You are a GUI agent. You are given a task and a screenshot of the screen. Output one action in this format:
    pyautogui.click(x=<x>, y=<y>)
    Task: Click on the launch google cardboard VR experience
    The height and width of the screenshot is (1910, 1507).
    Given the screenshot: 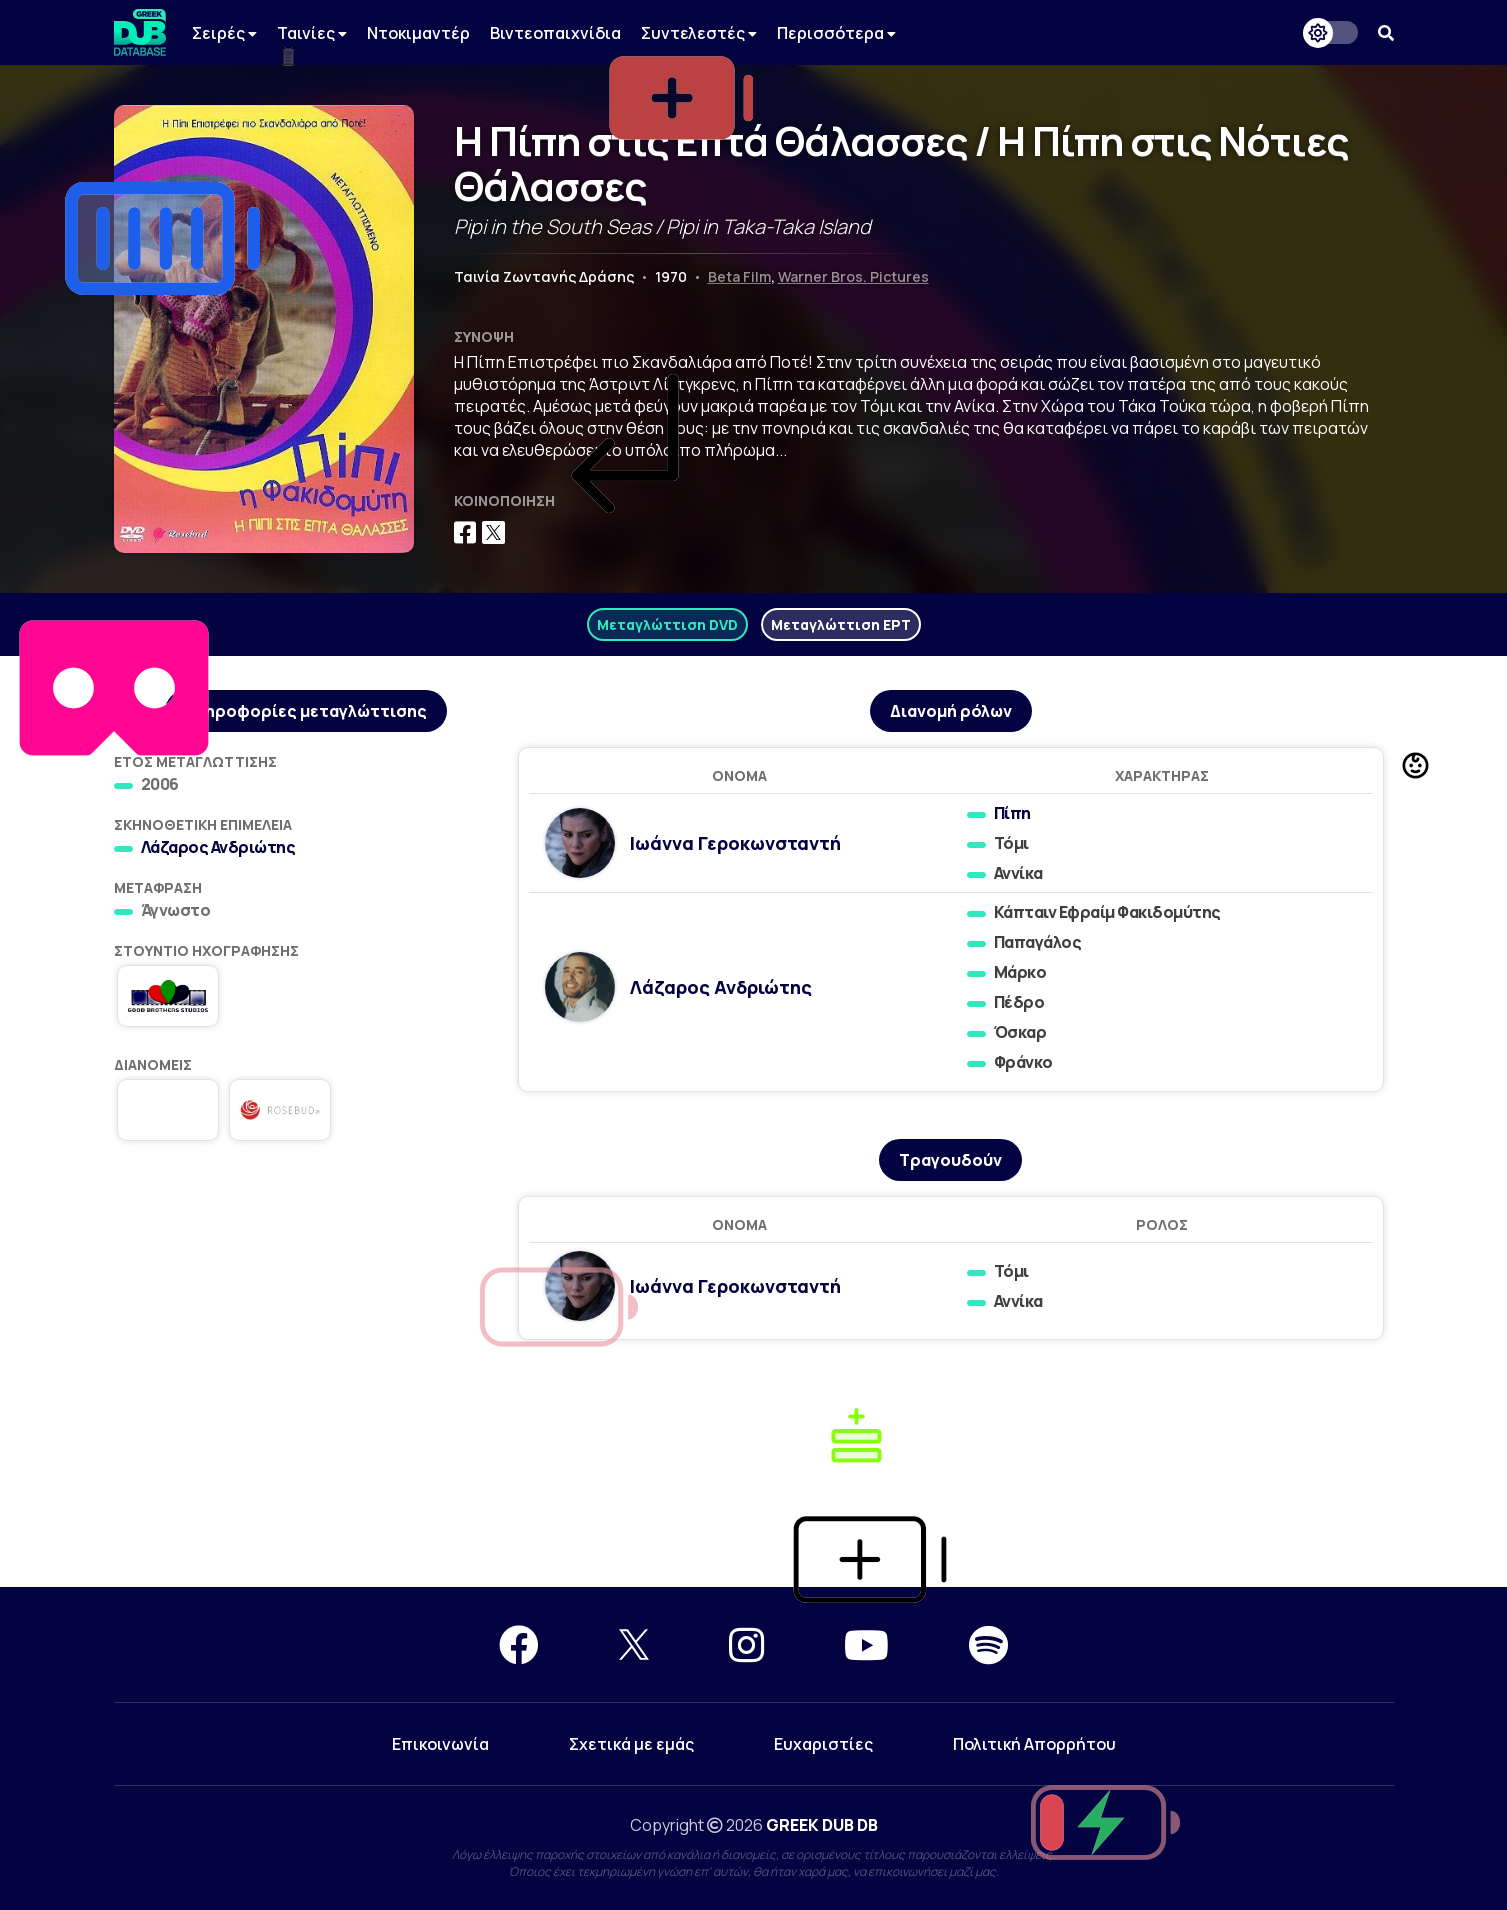 What is the action you would take?
    pyautogui.click(x=114, y=688)
    